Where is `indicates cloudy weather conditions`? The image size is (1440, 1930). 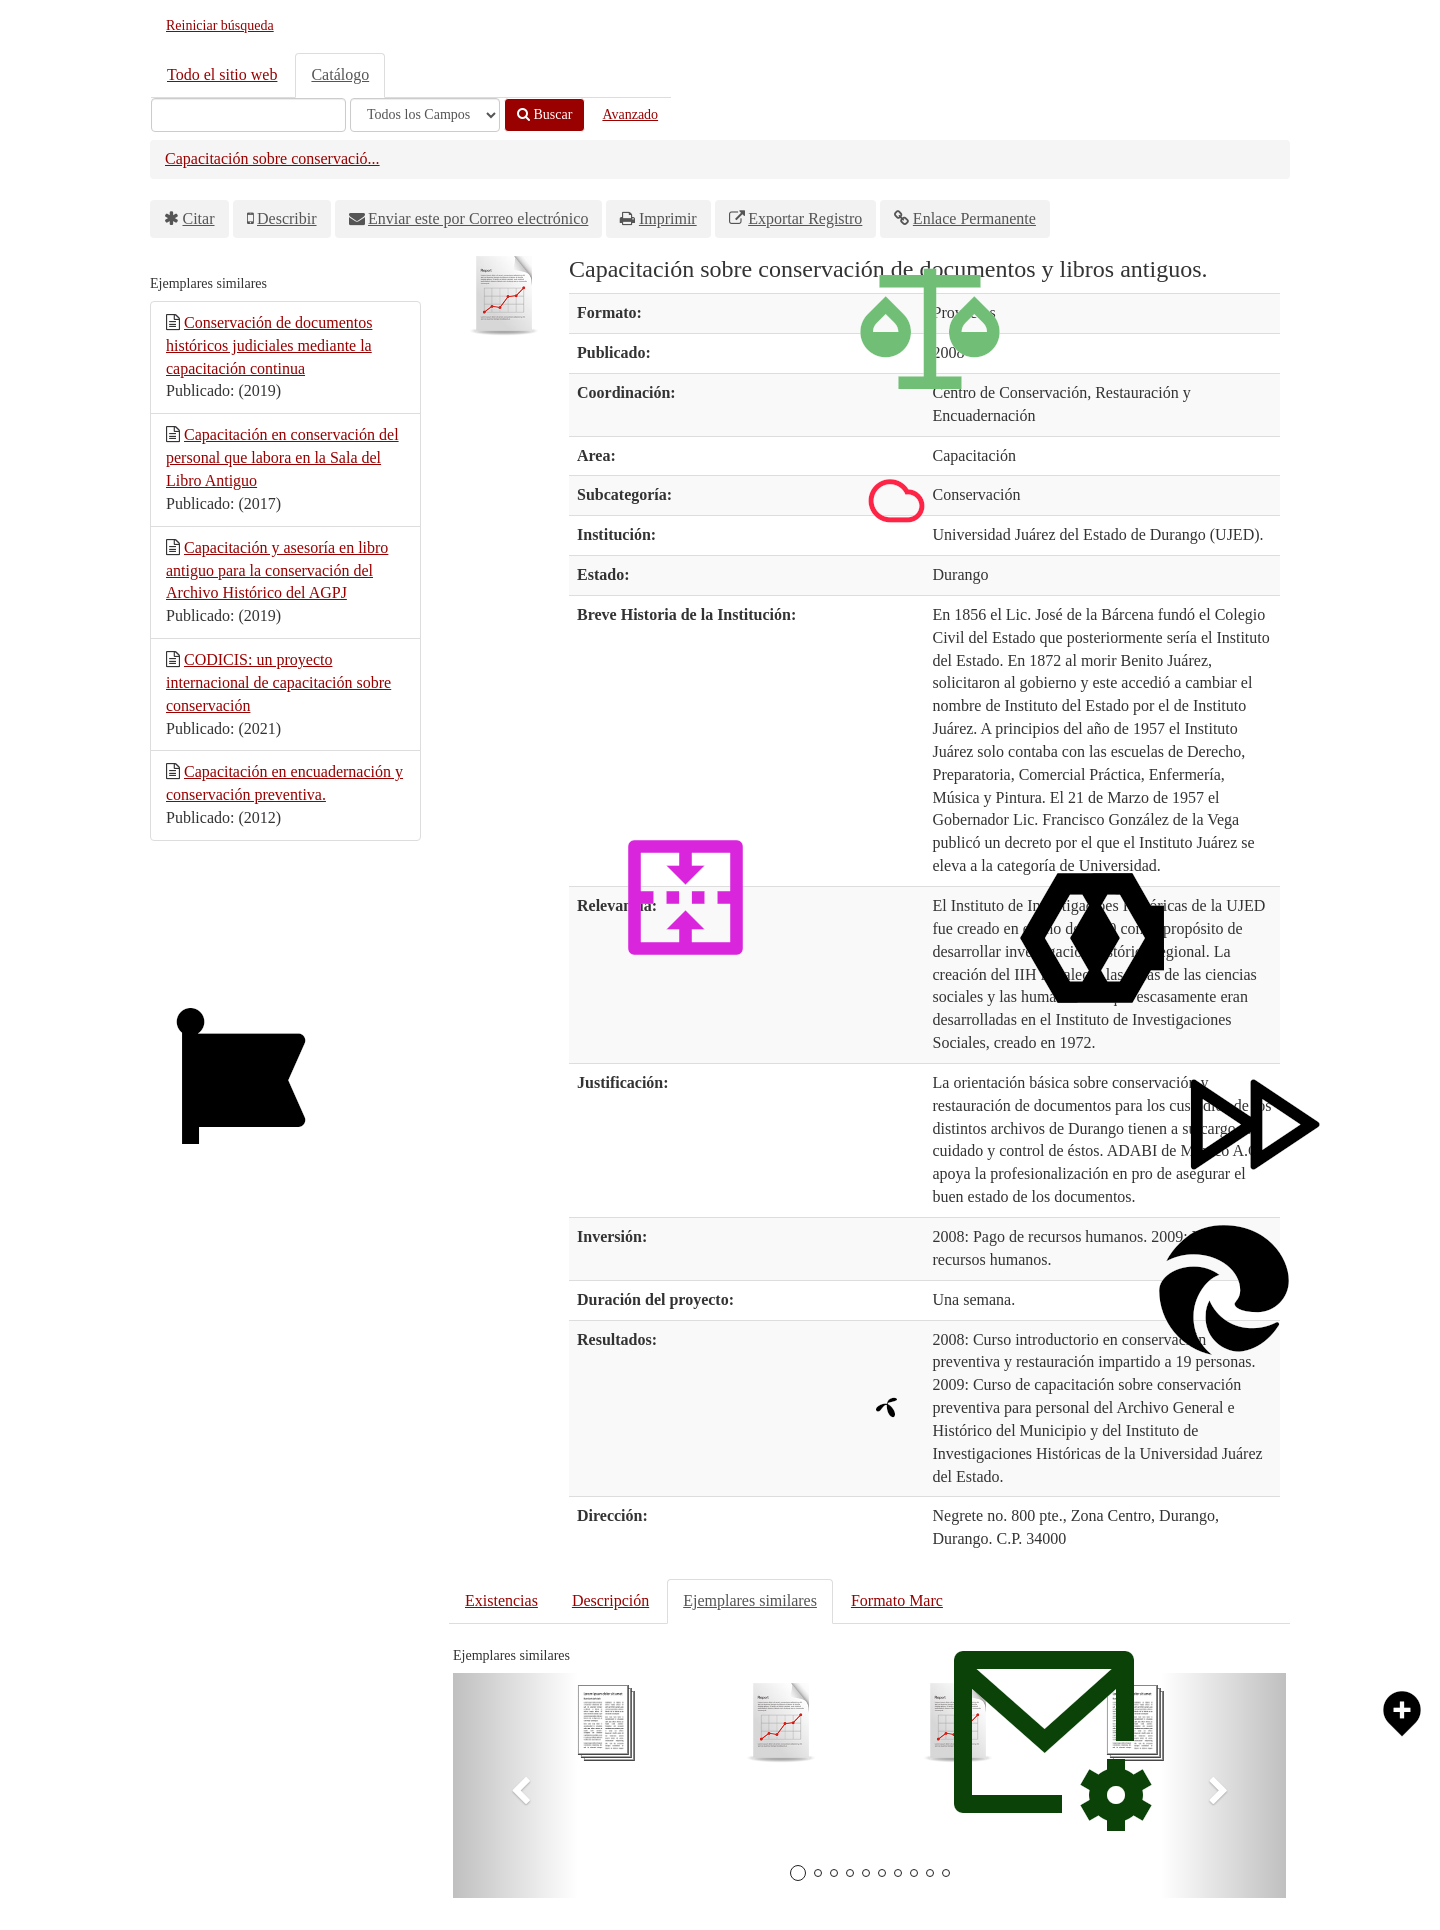
indicates cloudy weather conditions is located at coordinates (896, 499).